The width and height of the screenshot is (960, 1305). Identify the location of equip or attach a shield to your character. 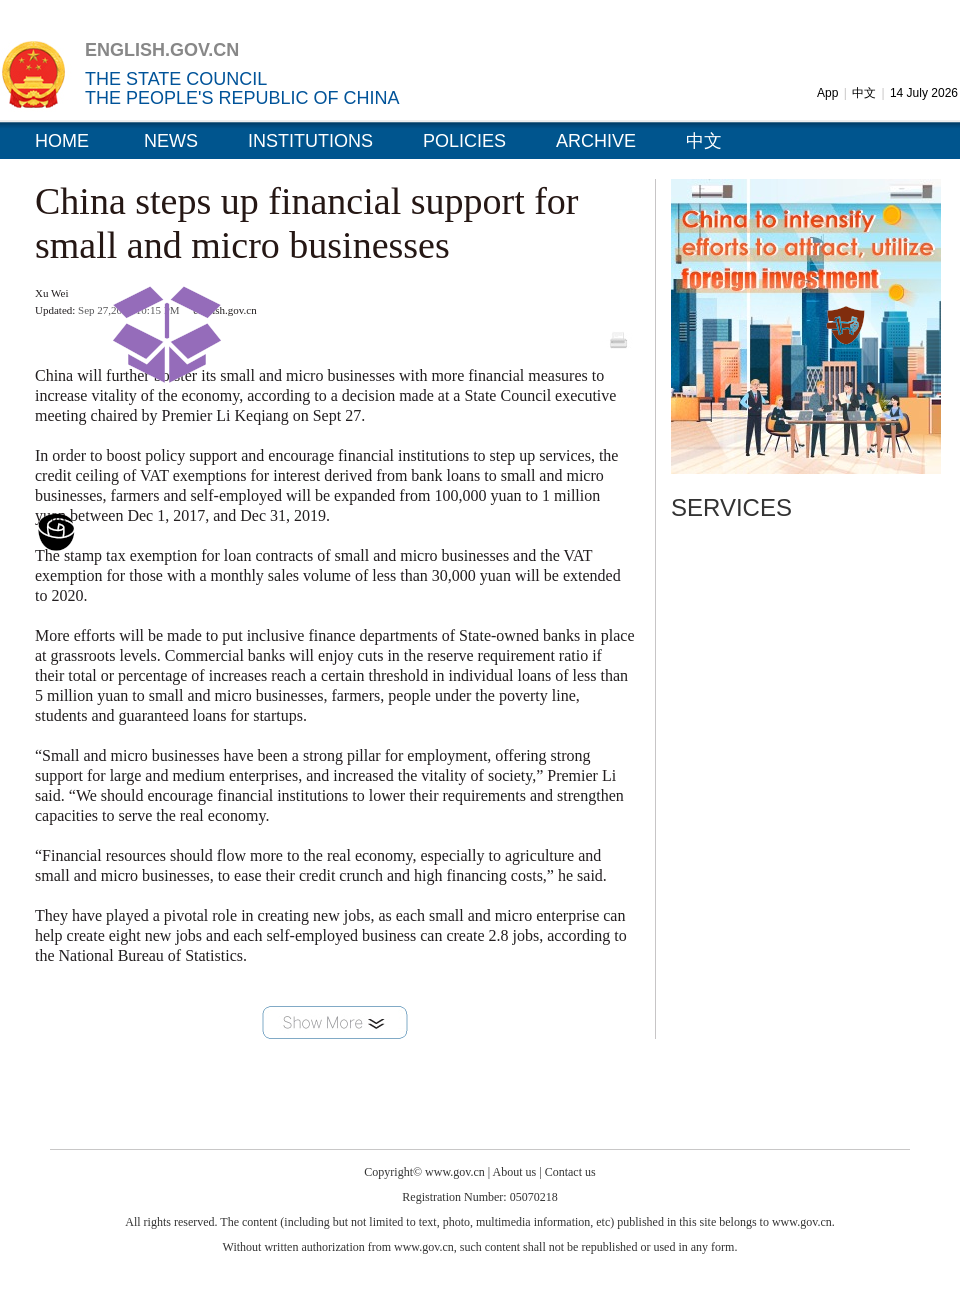
(846, 325).